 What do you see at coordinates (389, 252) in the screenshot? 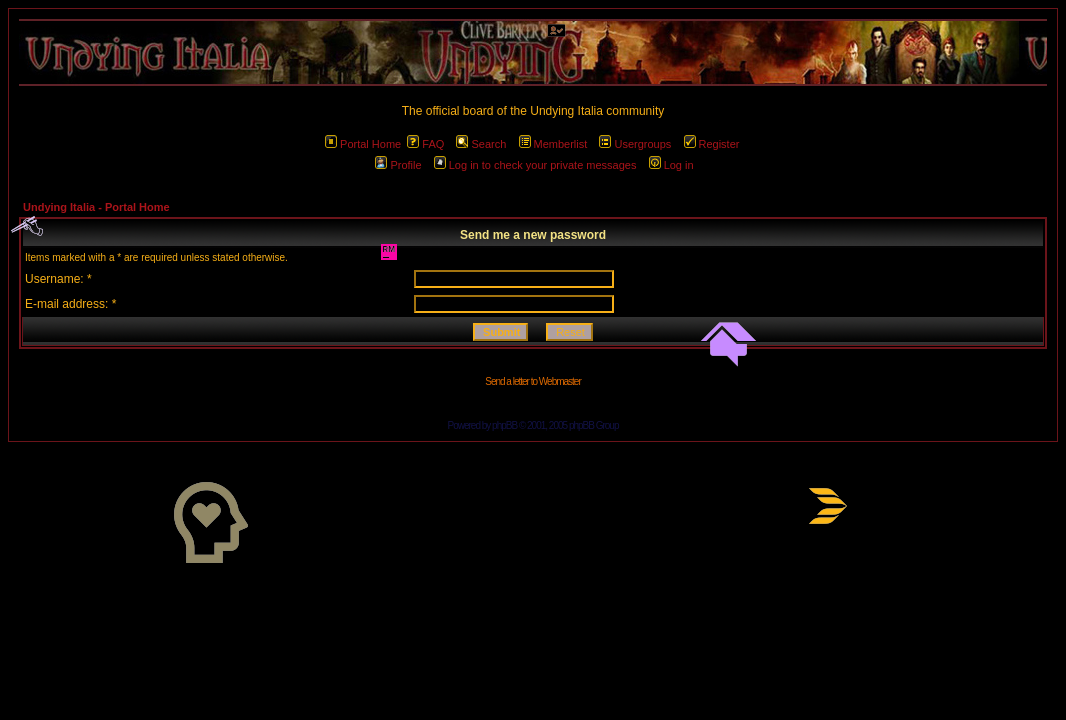
I see `open RubyMine IDE` at bounding box center [389, 252].